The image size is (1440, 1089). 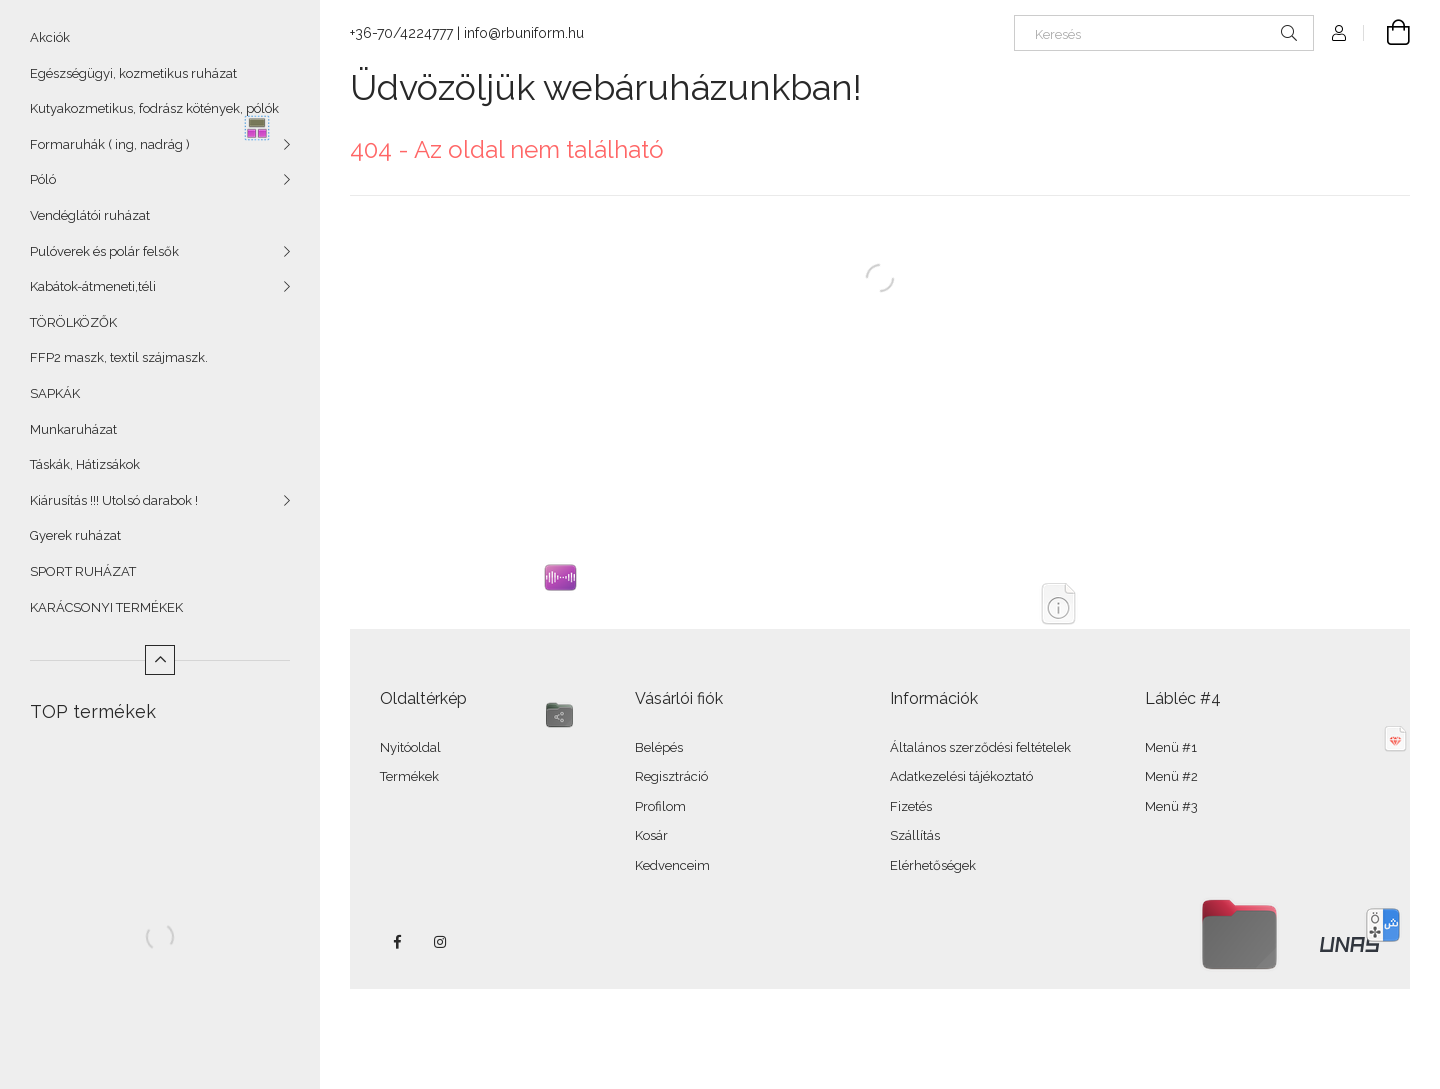 What do you see at coordinates (1383, 925) in the screenshot?
I see `open the character map application` at bounding box center [1383, 925].